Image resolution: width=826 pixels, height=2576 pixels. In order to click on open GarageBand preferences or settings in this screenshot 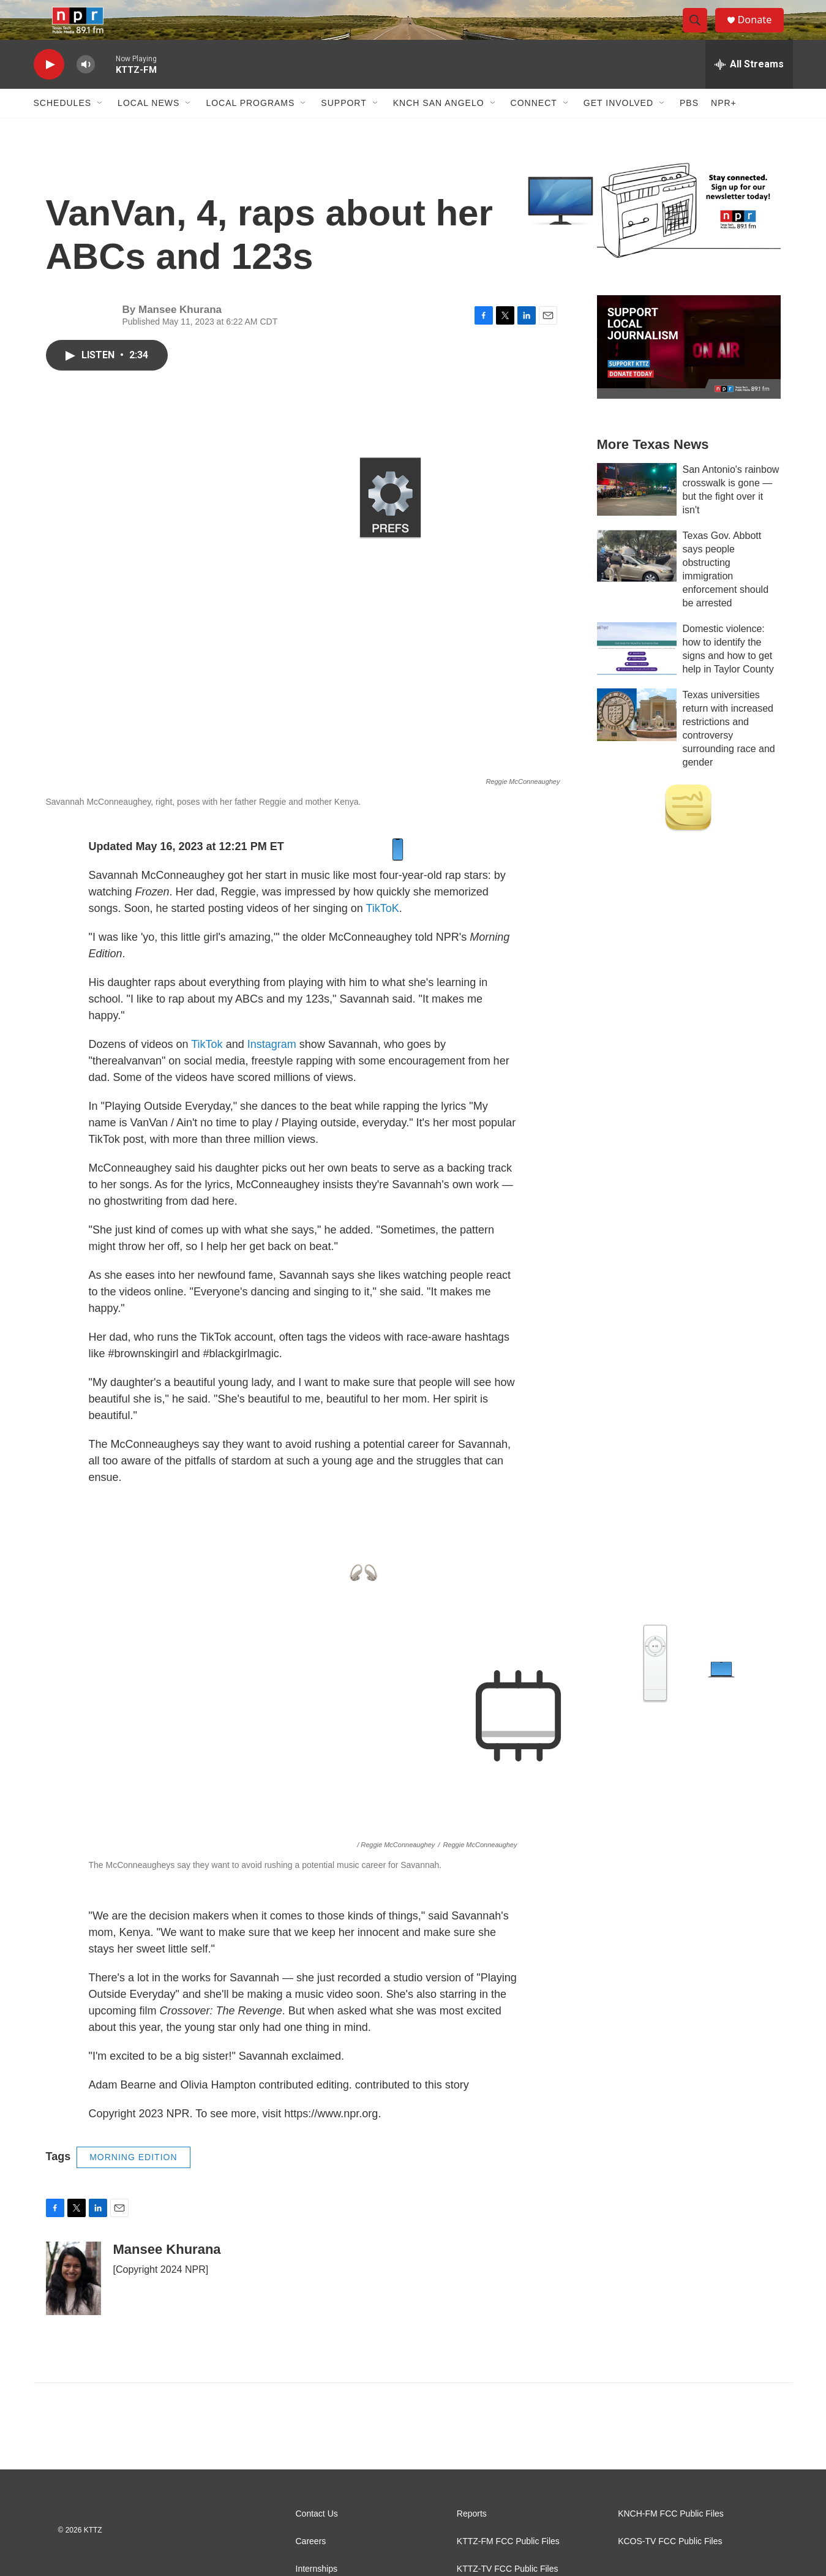, I will do `click(390, 499)`.